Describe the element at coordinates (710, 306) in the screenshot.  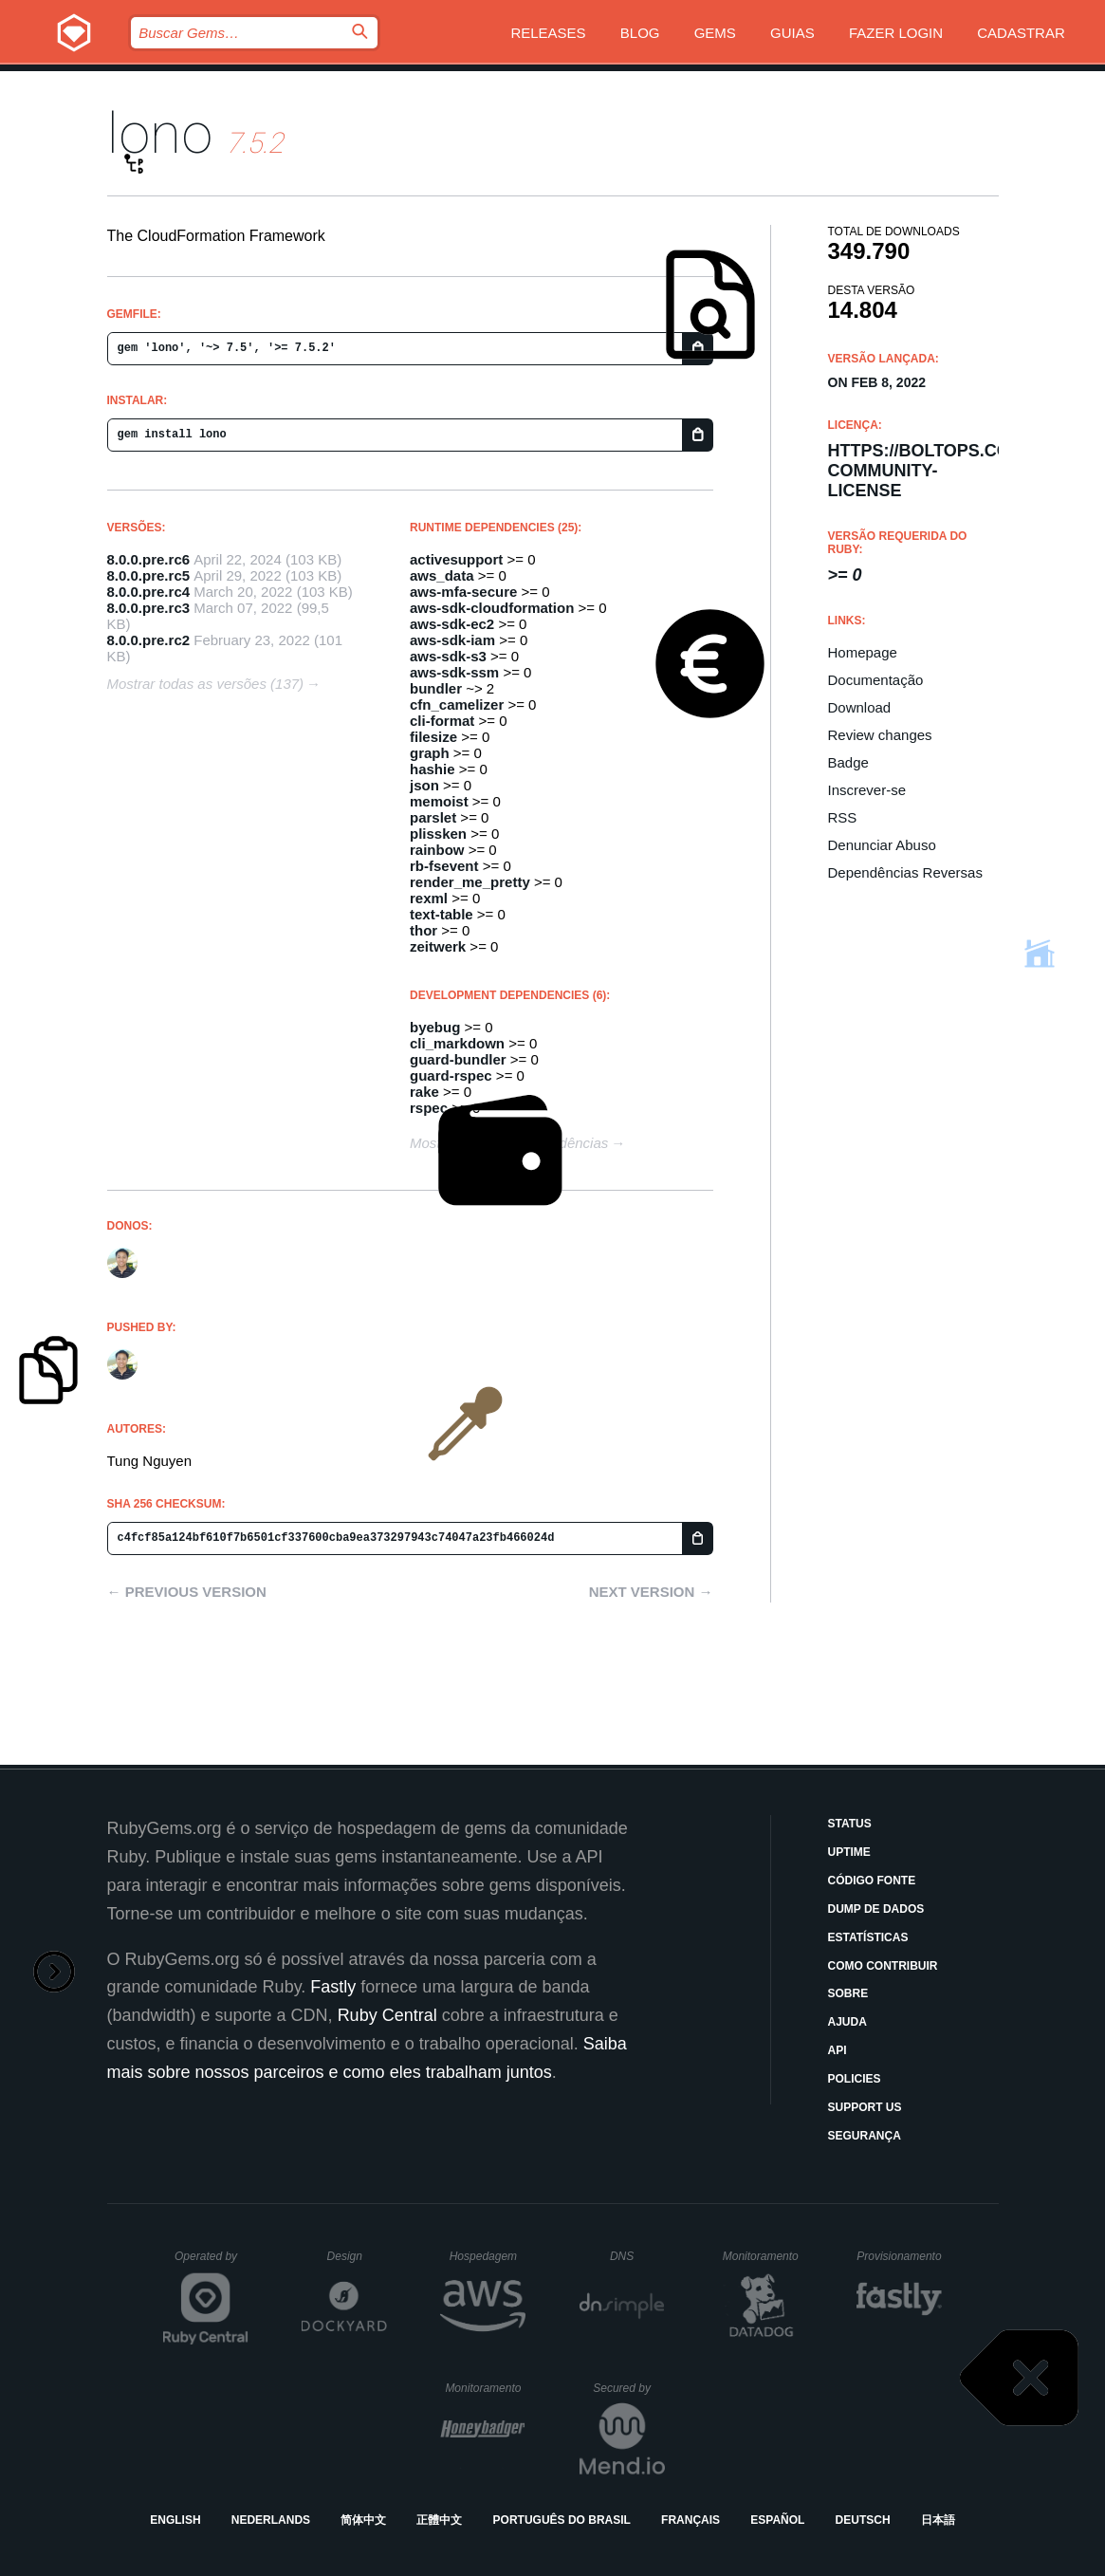
I see `search within a document` at that location.